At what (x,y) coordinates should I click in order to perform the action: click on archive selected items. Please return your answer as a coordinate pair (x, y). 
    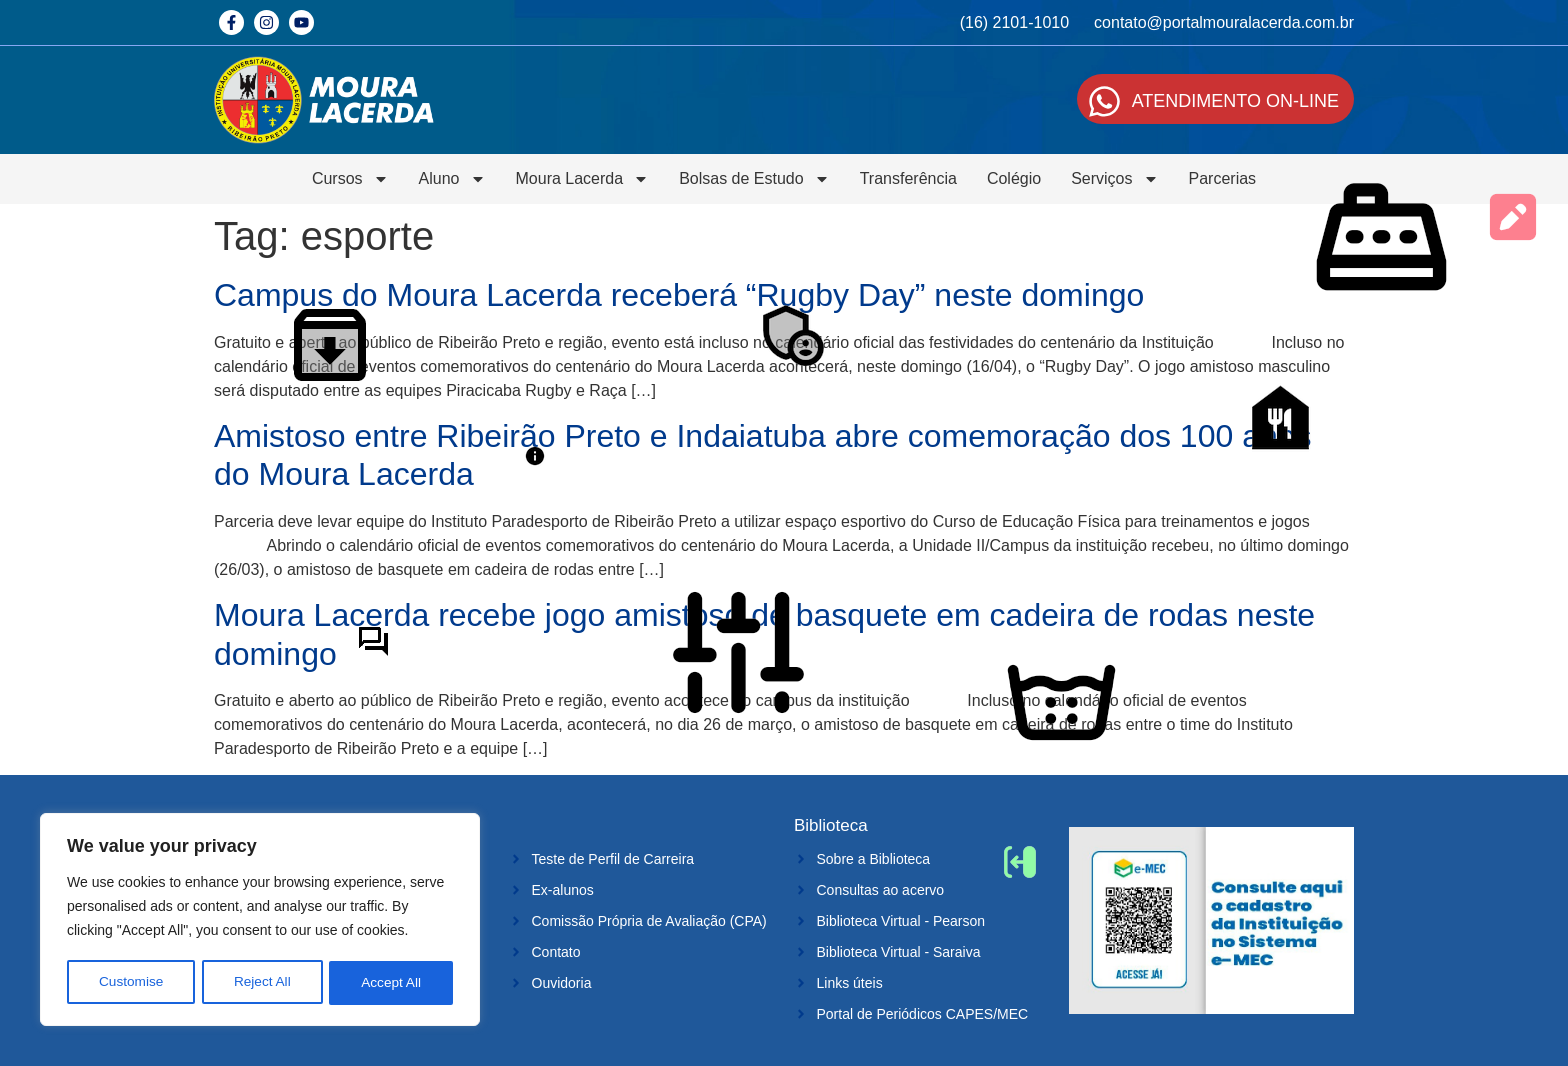
    Looking at the image, I should click on (330, 345).